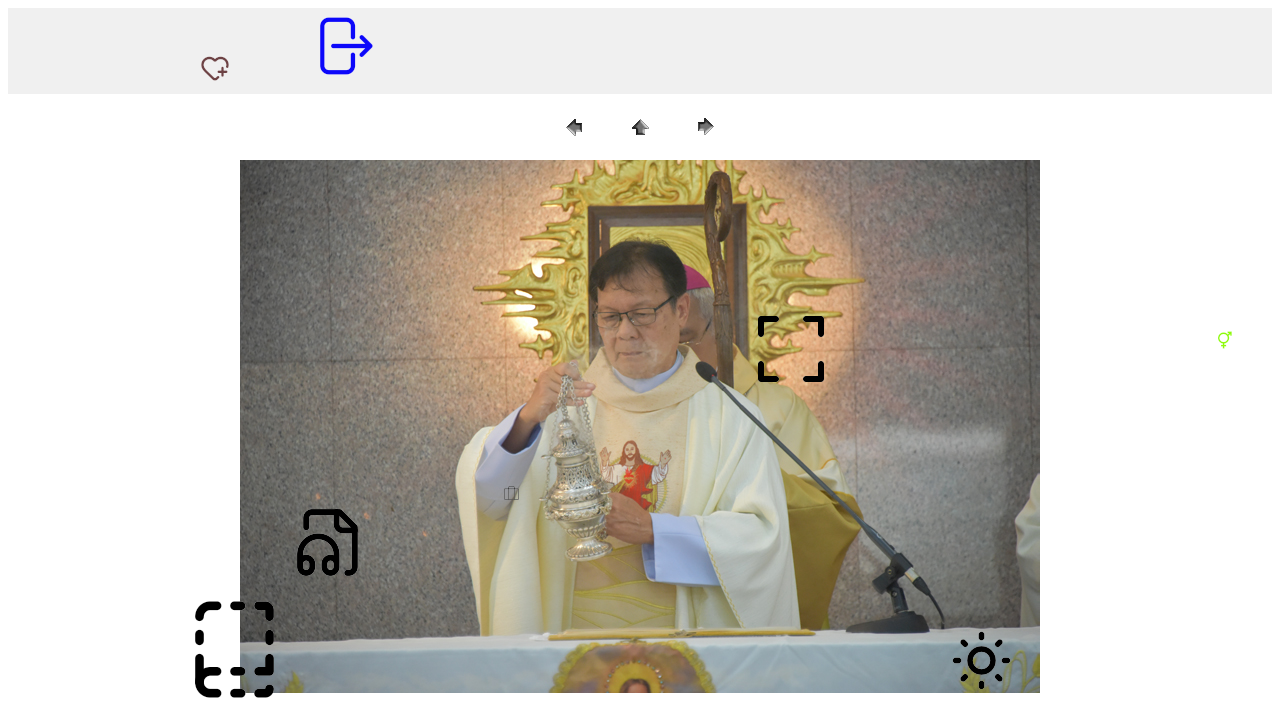  What do you see at coordinates (1225, 340) in the screenshot?
I see `select gender or sex options` at bounding box center [1225, 340].